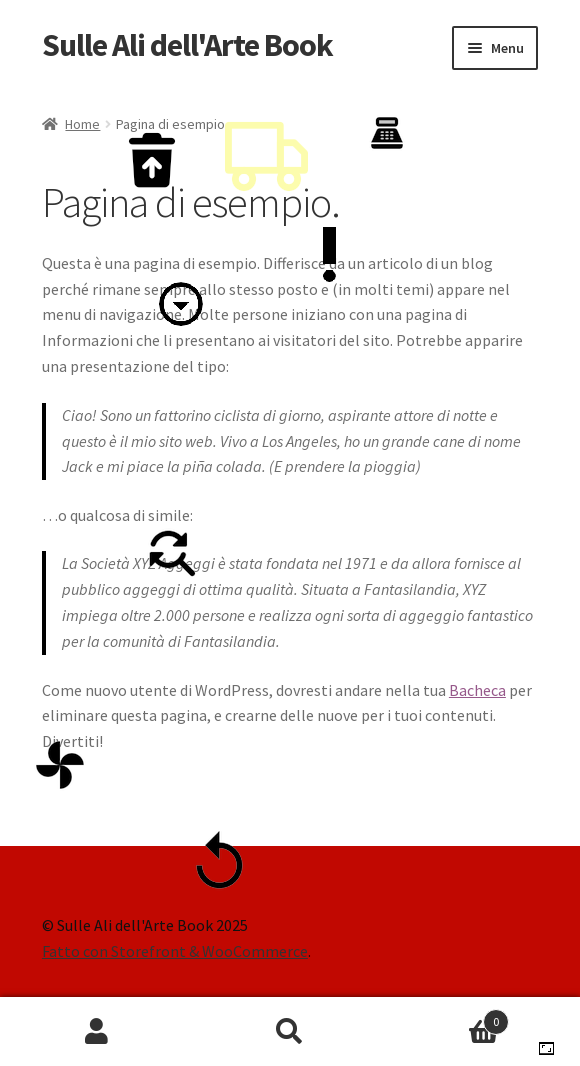 The width and height of the screenshot is (580, 1066). What do you see at coordinates (387, 133) in the screenshot?
I see `access point of sale terminal` at bounding box center [387, 133].